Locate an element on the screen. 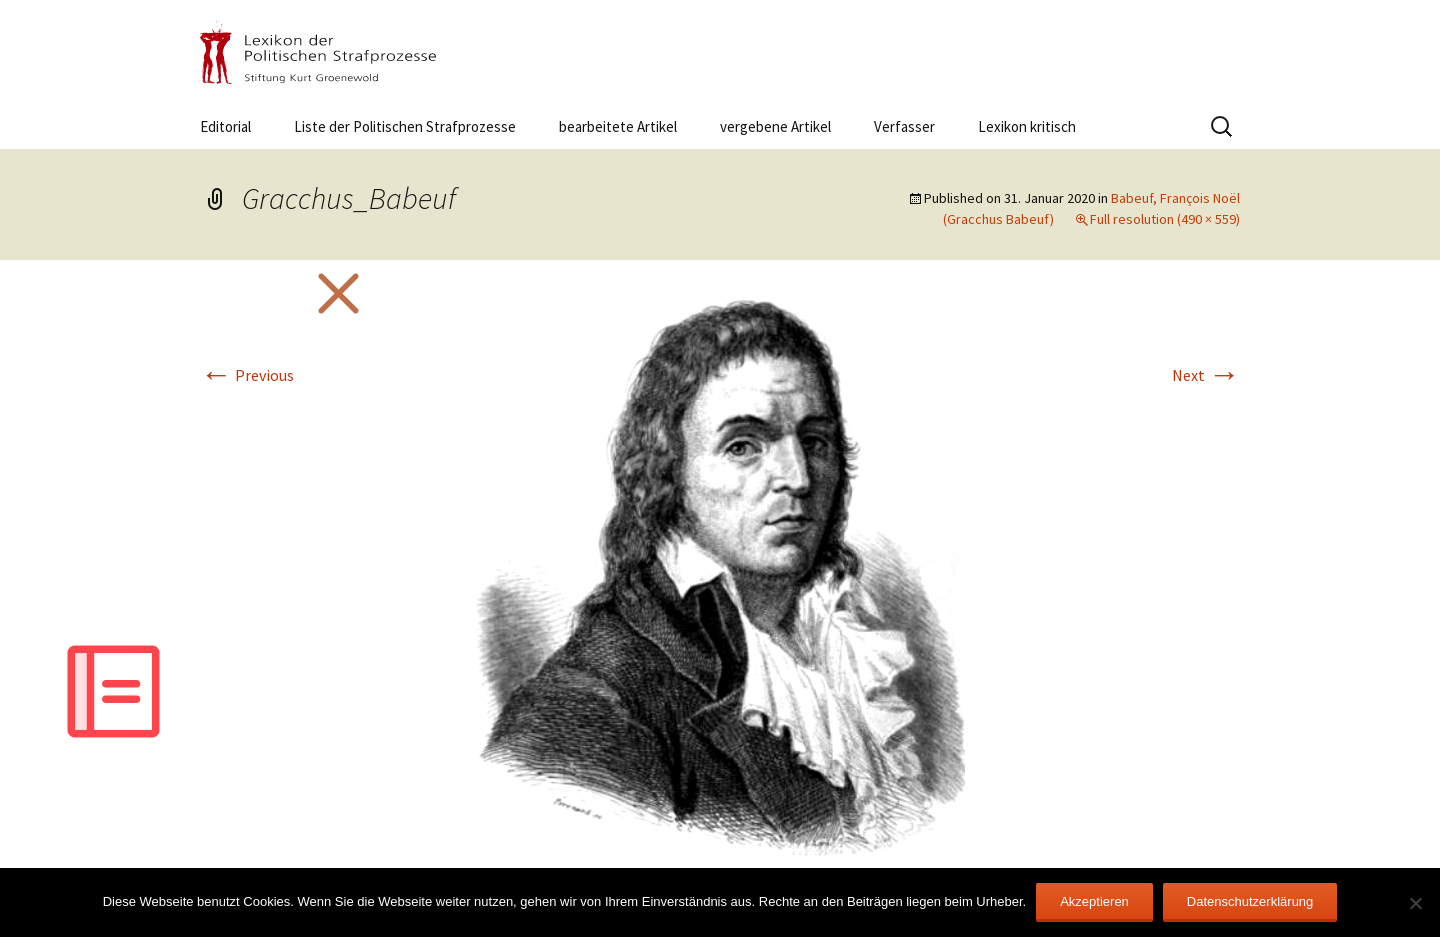  open your notebook or notes is located at coordinates (113, 691).